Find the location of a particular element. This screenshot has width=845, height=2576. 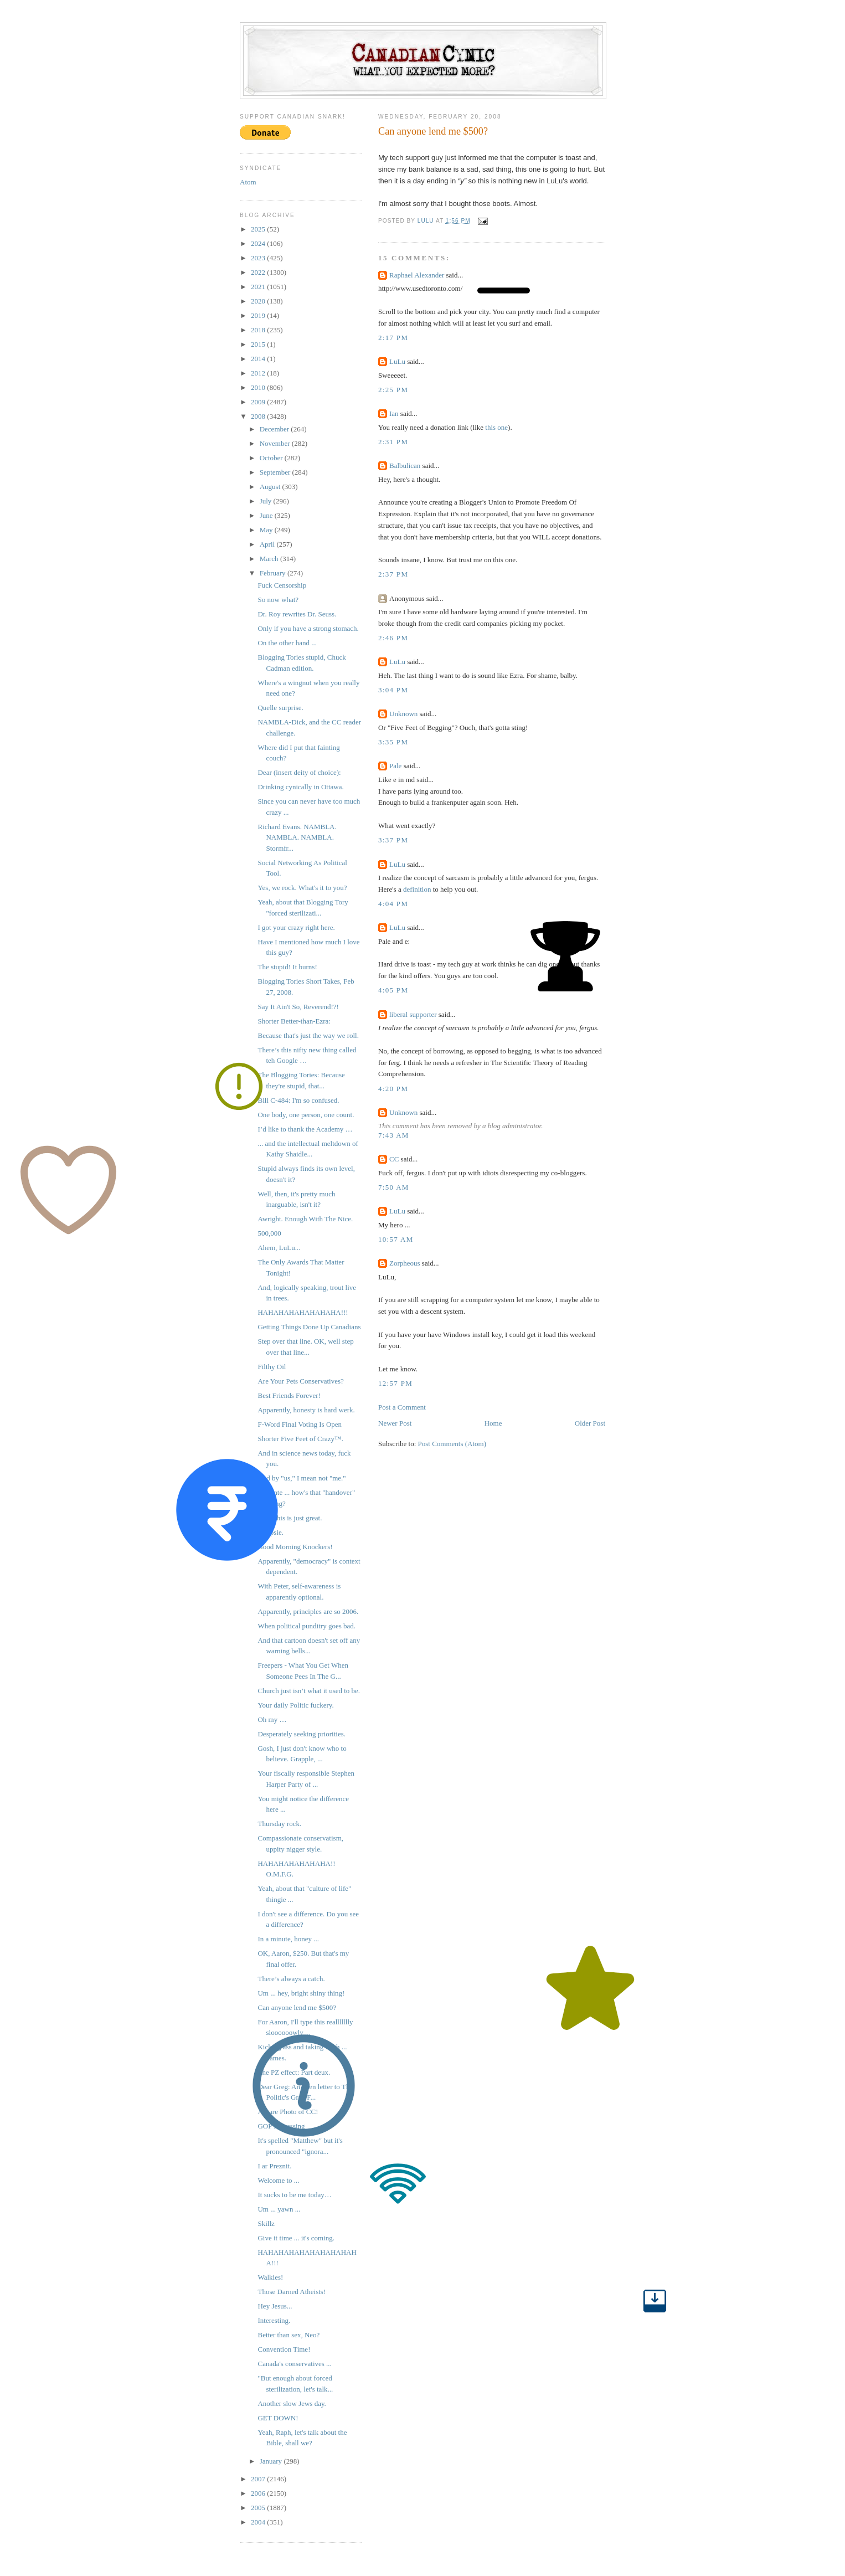

indicates wireless network connection status is located at coordinates (398, 2183).